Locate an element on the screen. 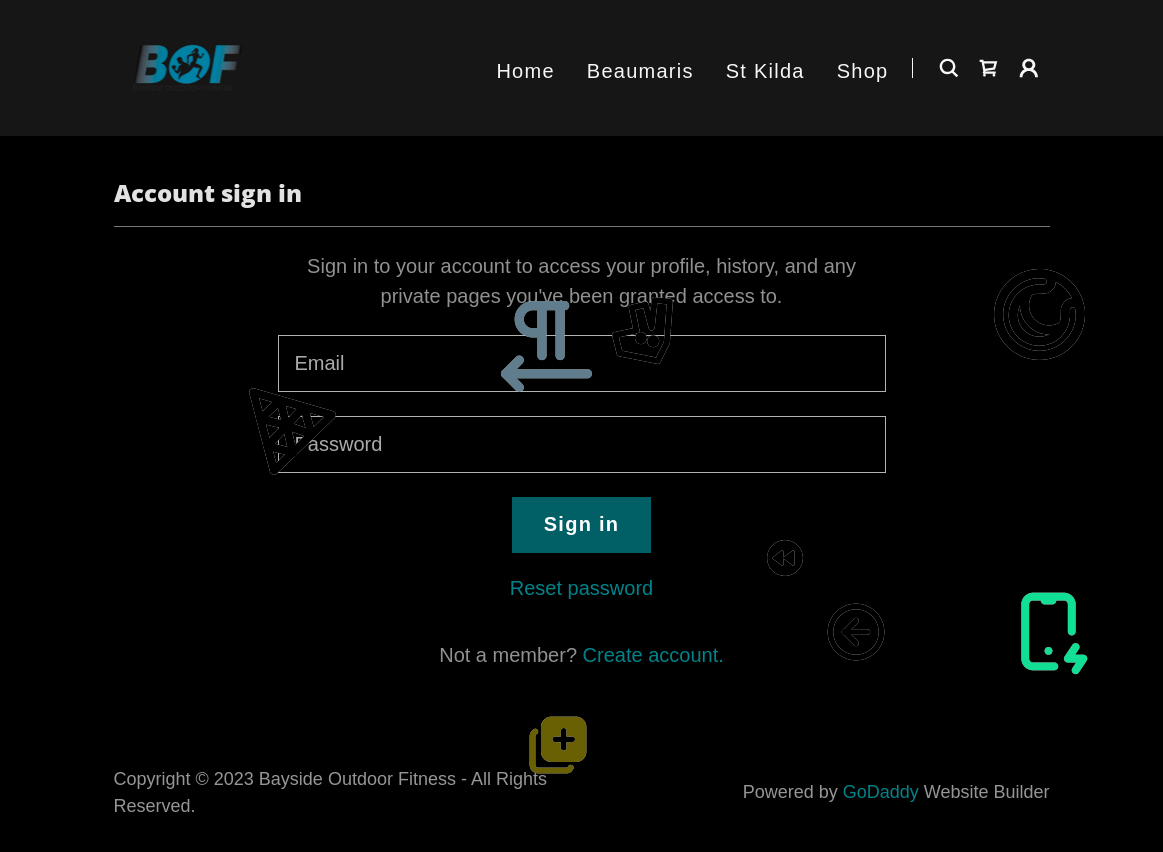  decrease paragraph indent is located at coordinates (546, 346).